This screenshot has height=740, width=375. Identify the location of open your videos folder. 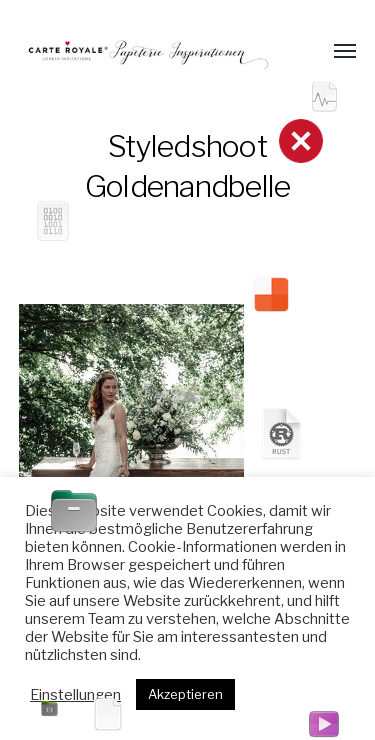
(49, 708).